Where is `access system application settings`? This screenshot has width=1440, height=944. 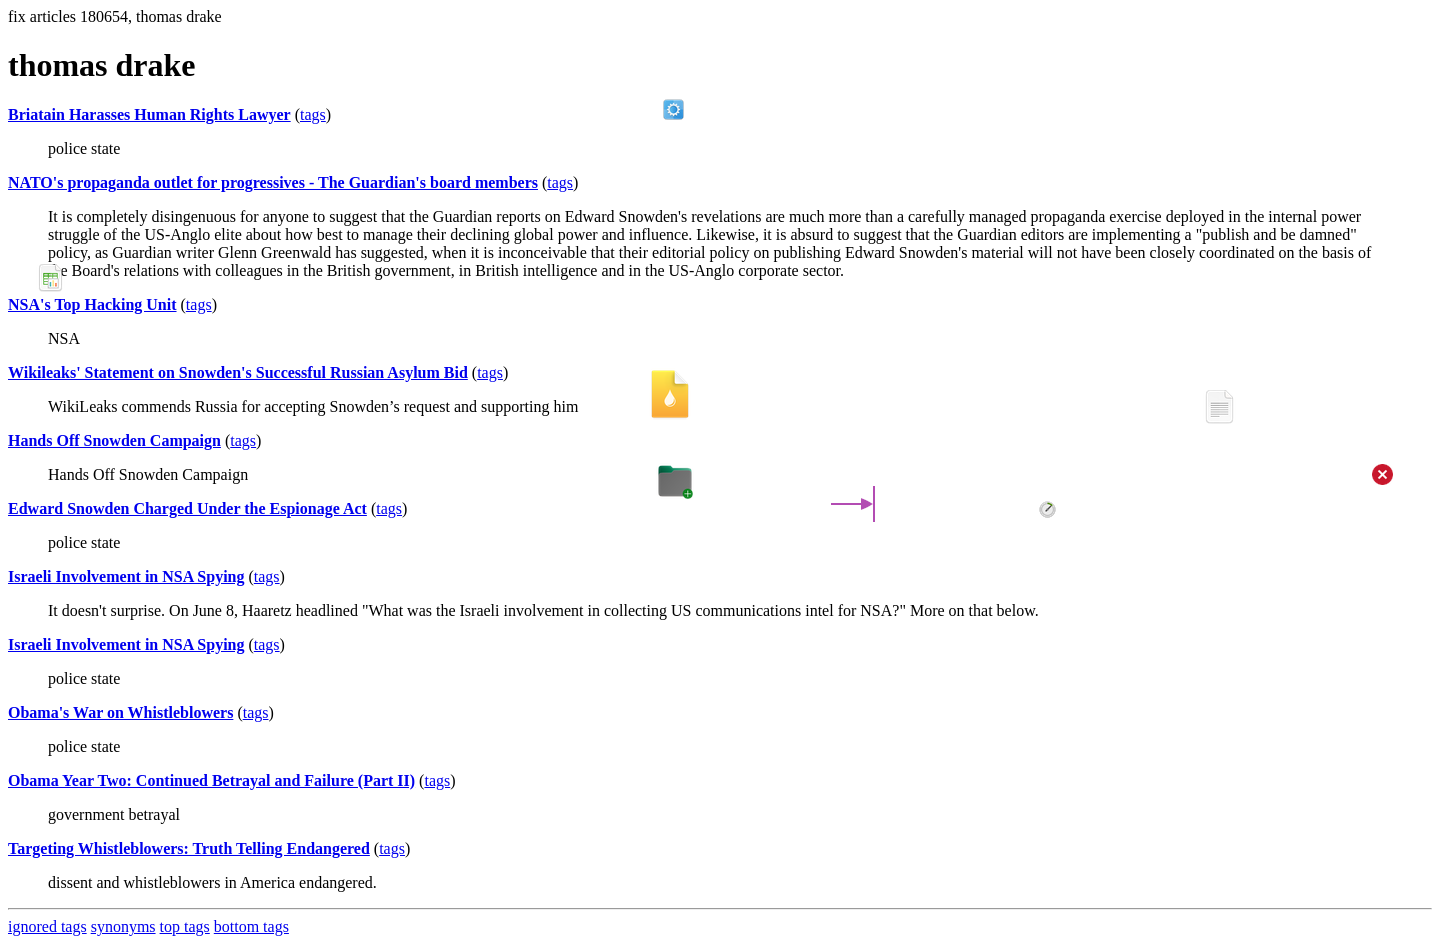 access system application settings is located at coordinates (673, 109).